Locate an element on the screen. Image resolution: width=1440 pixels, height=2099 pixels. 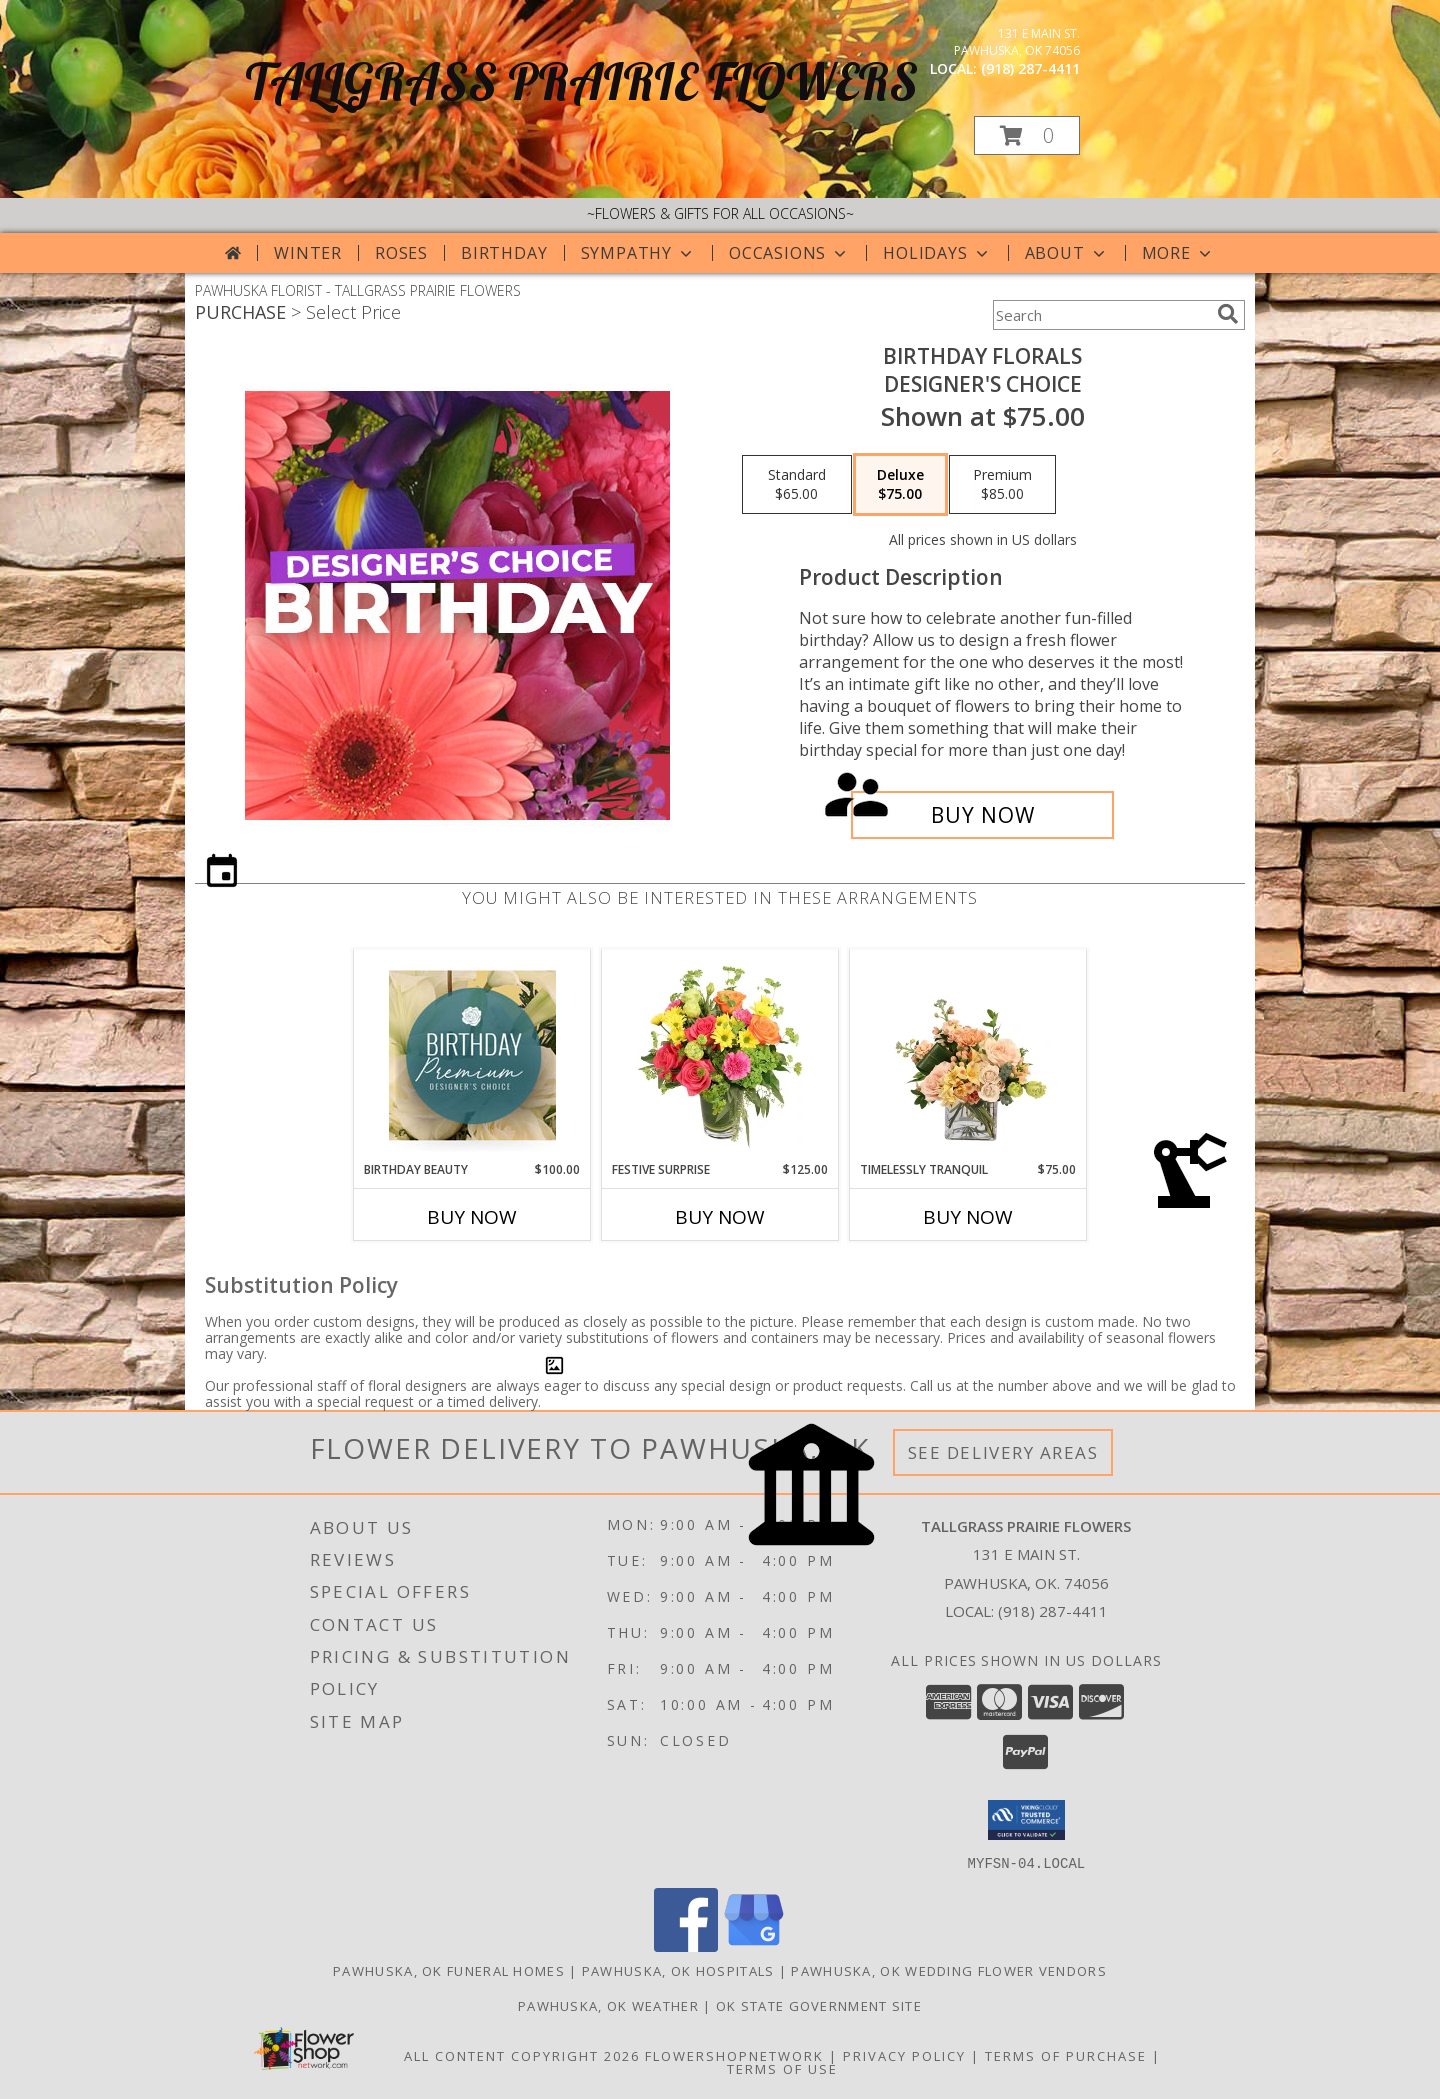
access precision manufacturing settings is located at coordinates (1190, 1172).